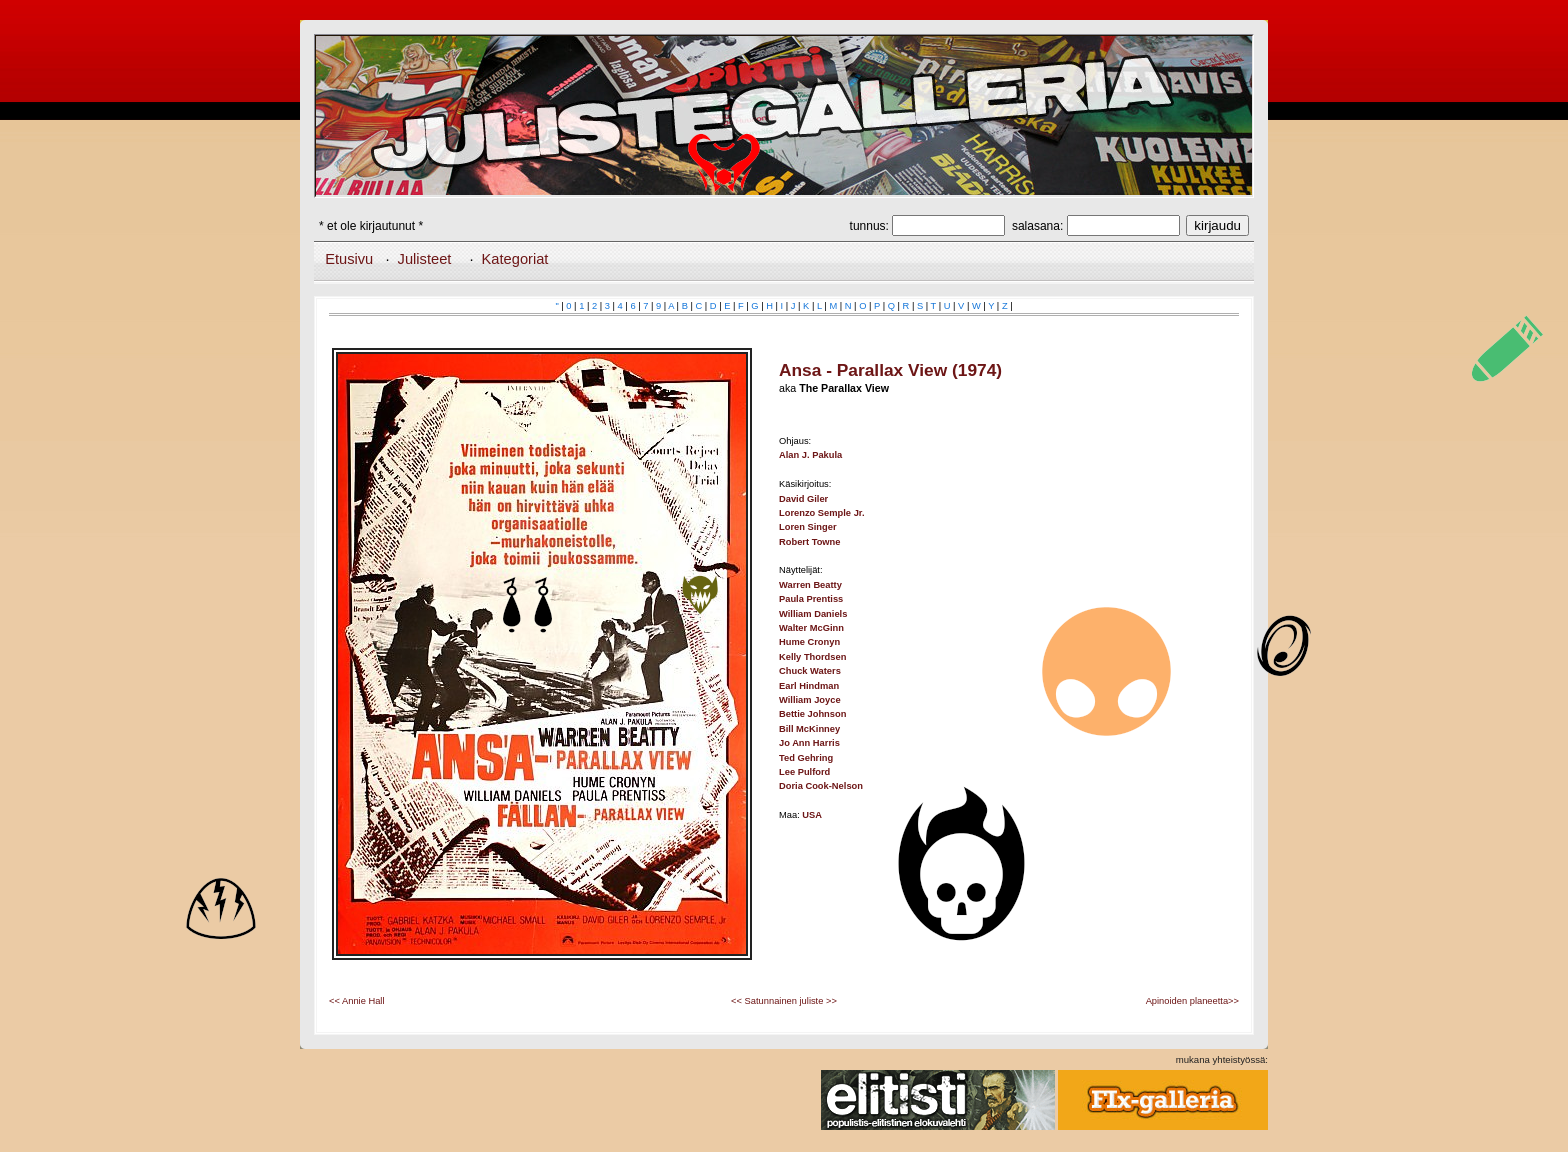 Image resolution: width=1568 pixels, height=1152 pixels. I want to click on access a portal or gateway feature, so click(1284, 646).